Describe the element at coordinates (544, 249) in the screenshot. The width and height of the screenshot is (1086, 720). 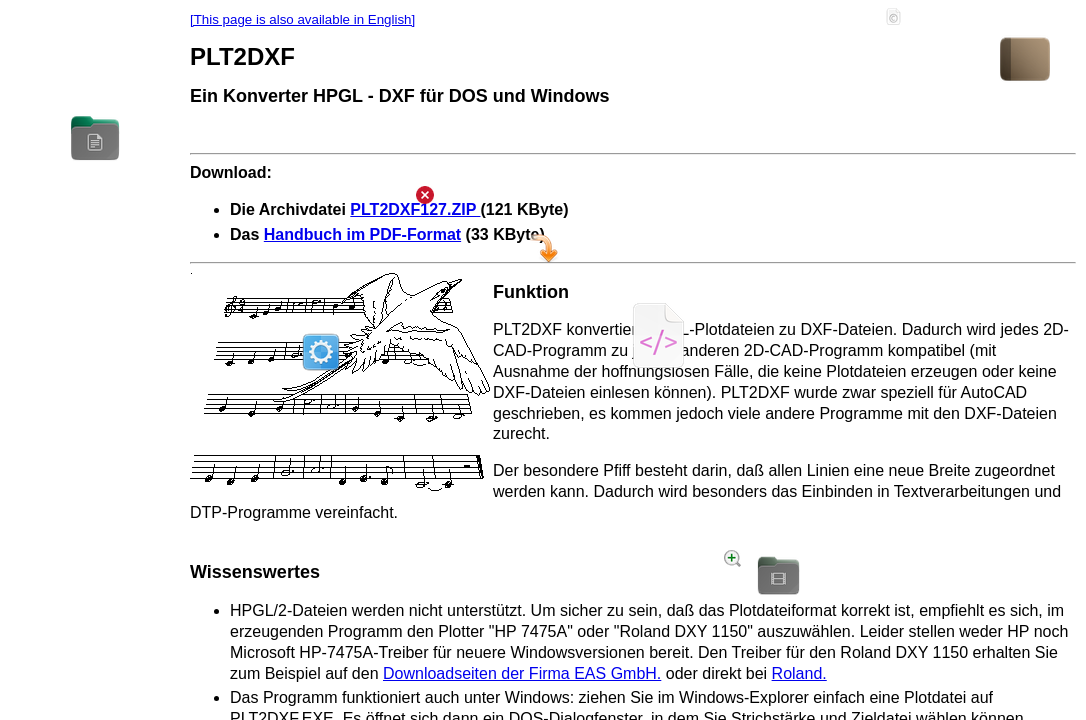
I see `rotate object clockwise` at that location.